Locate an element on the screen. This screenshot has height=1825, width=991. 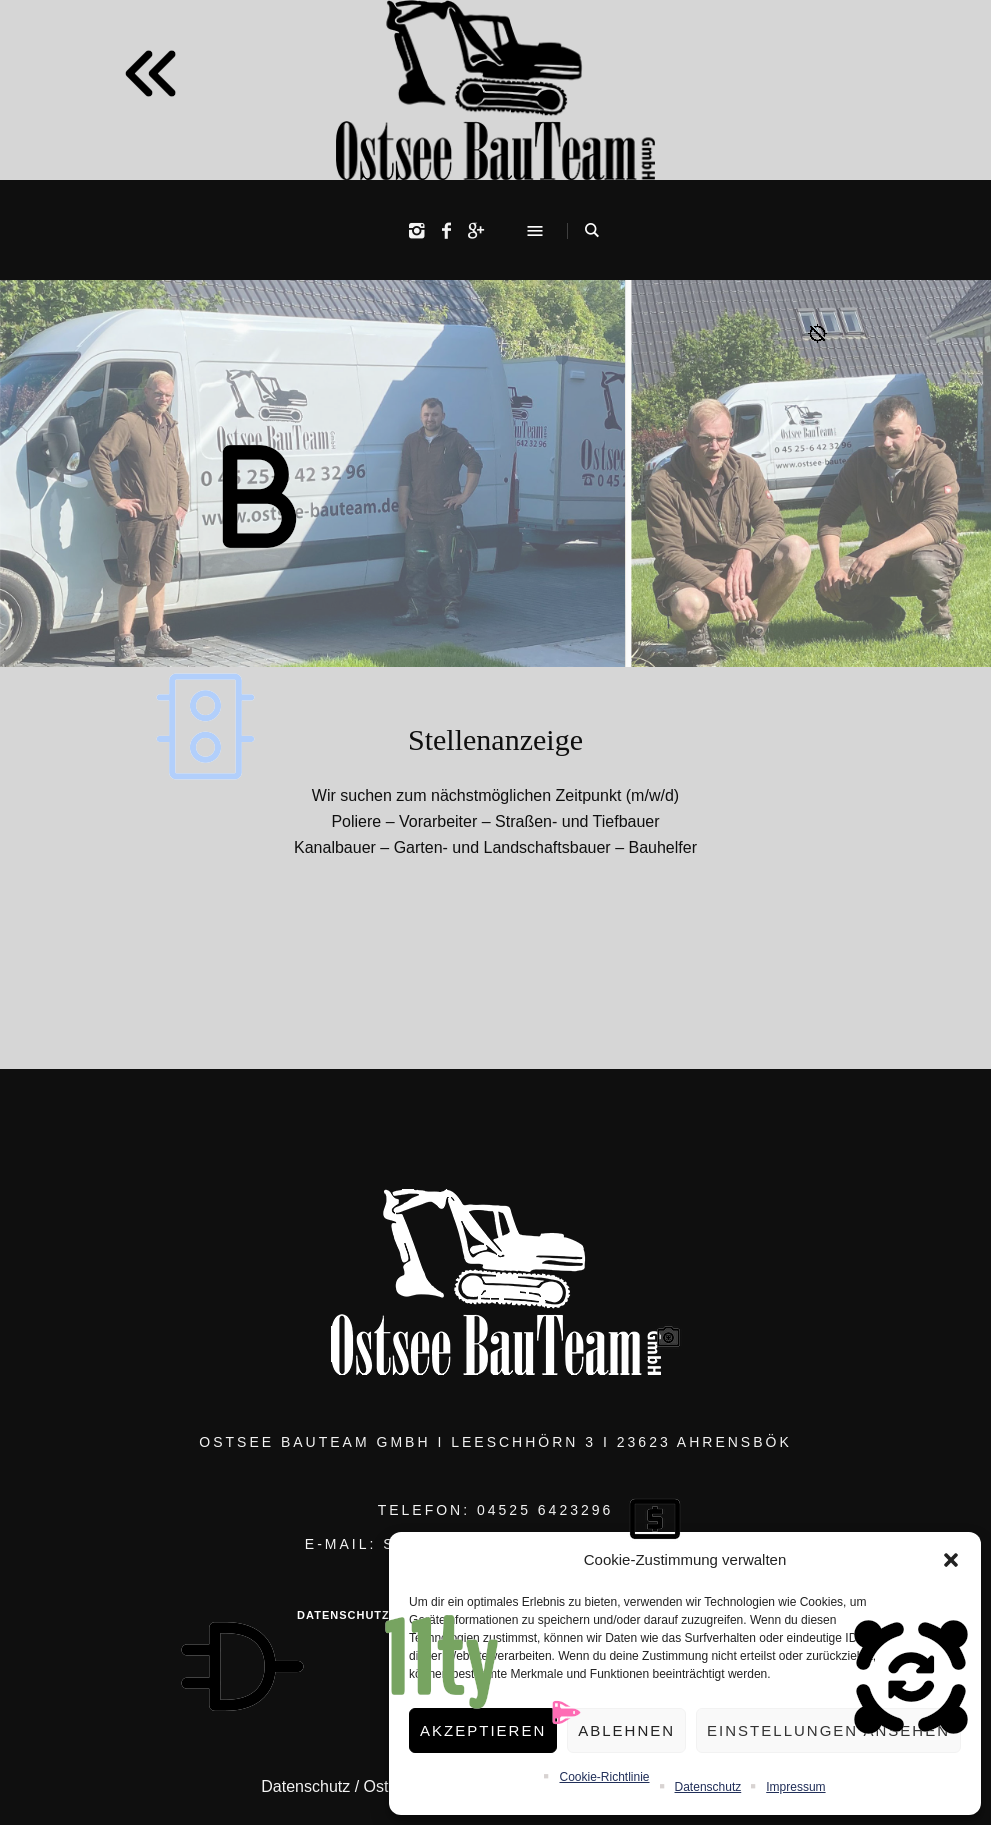
represents a logical AND gate in circuit diagrams is located at coordinates (242, 1666).